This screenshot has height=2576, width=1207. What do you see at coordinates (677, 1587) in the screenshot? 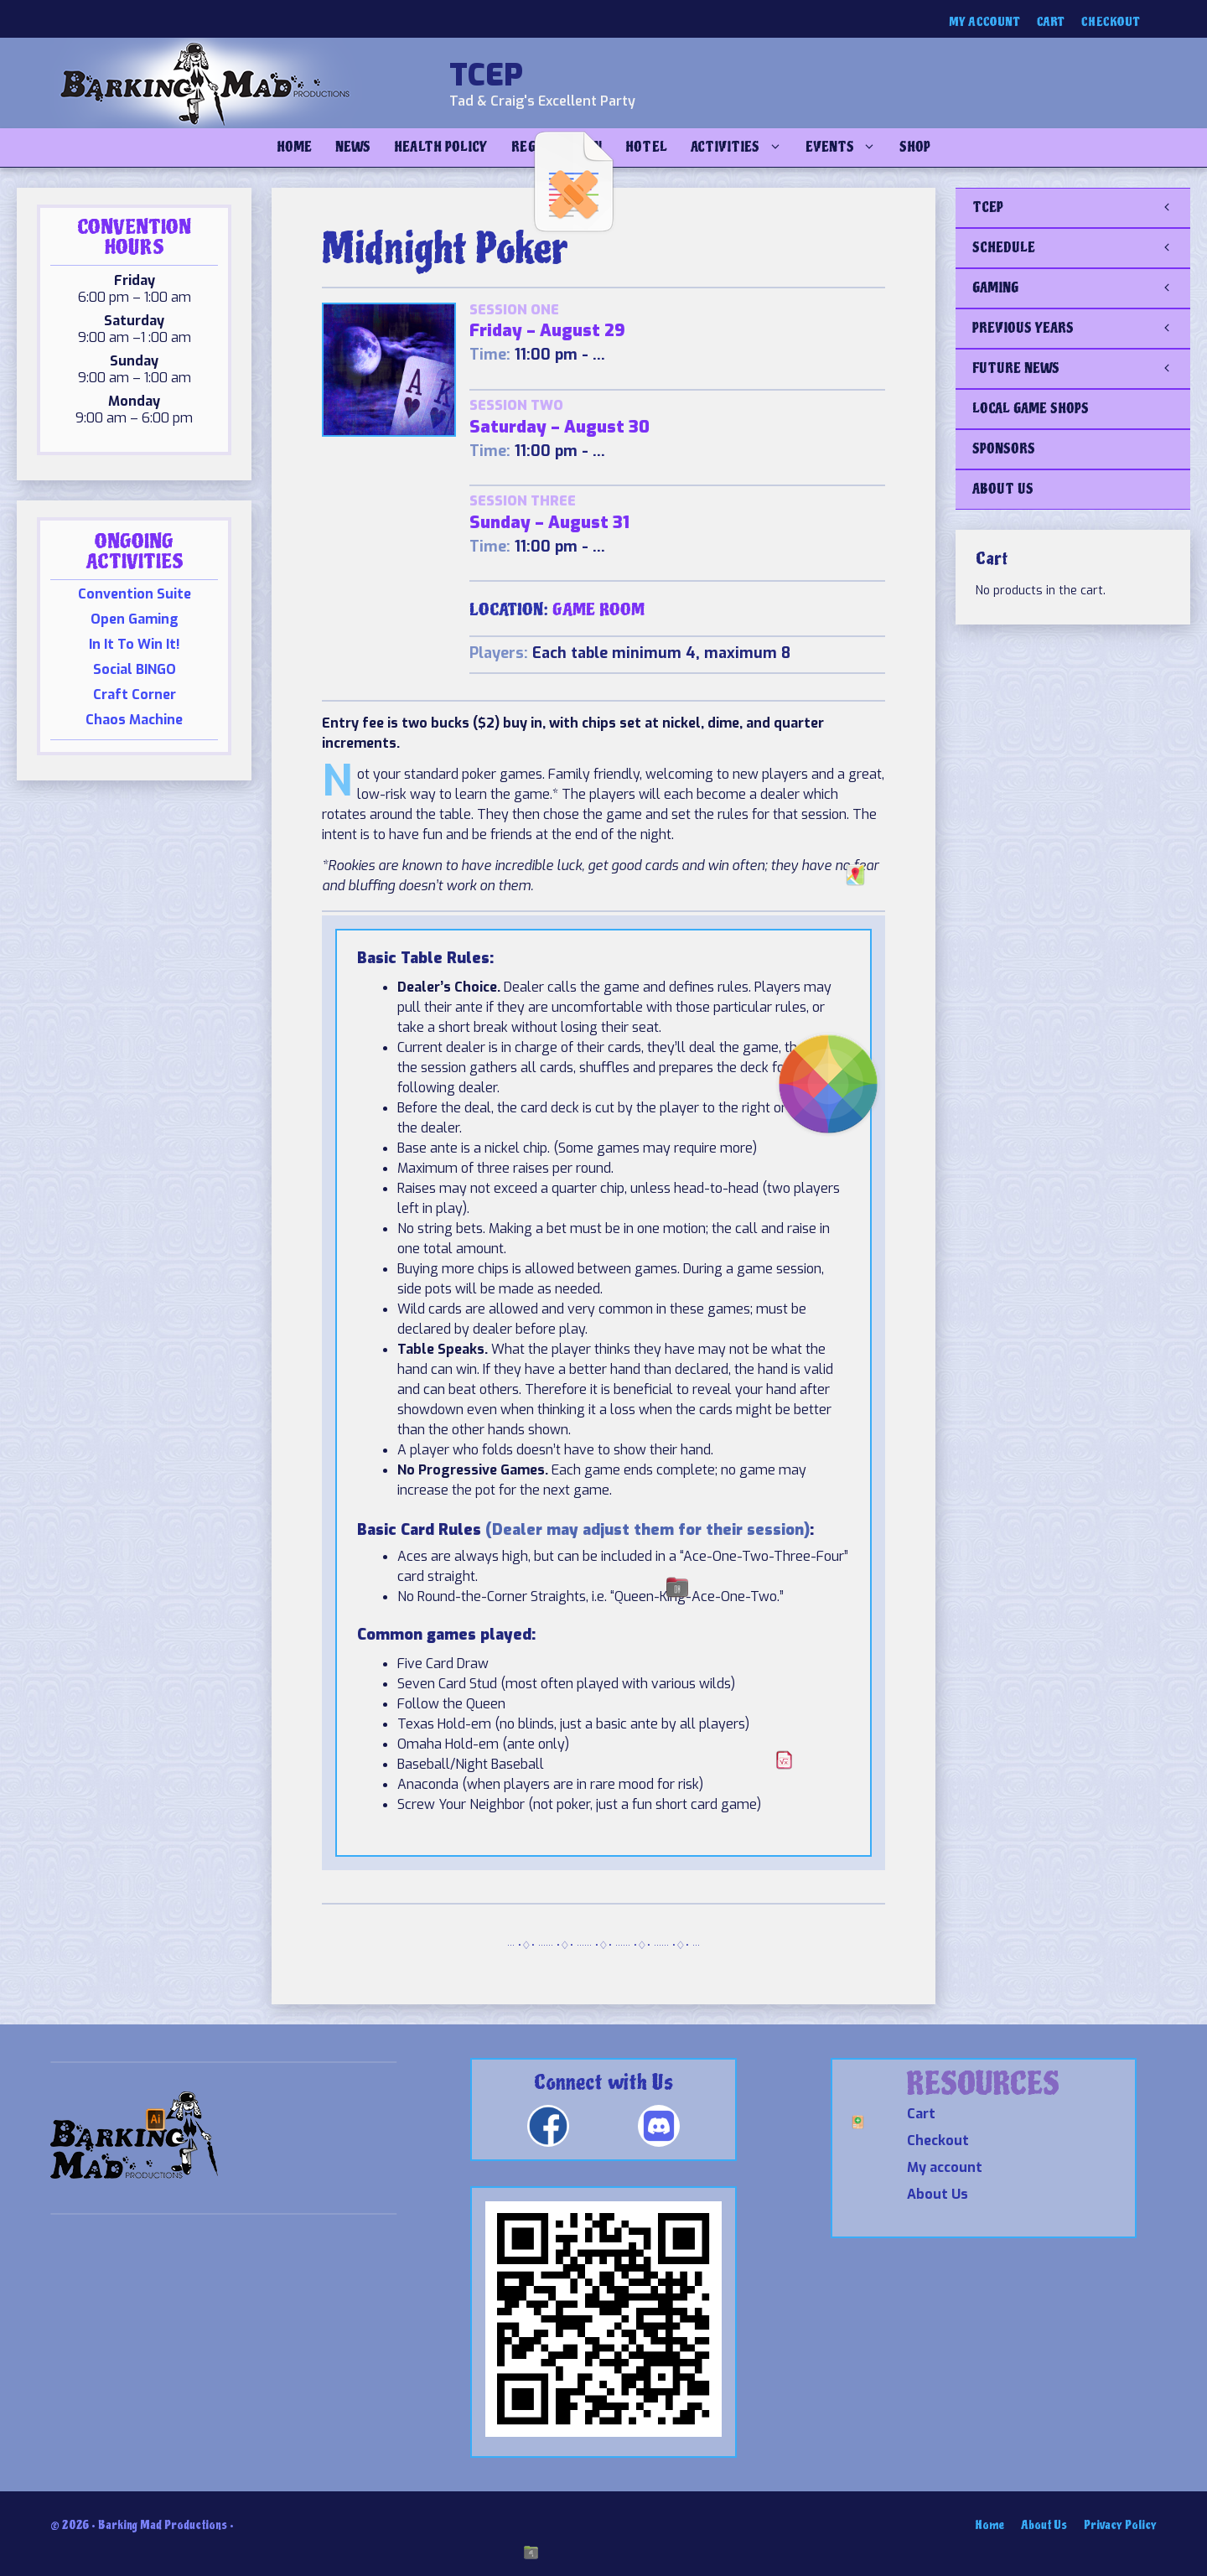
I see `open templates folder` at bounding box center [677, 1587].